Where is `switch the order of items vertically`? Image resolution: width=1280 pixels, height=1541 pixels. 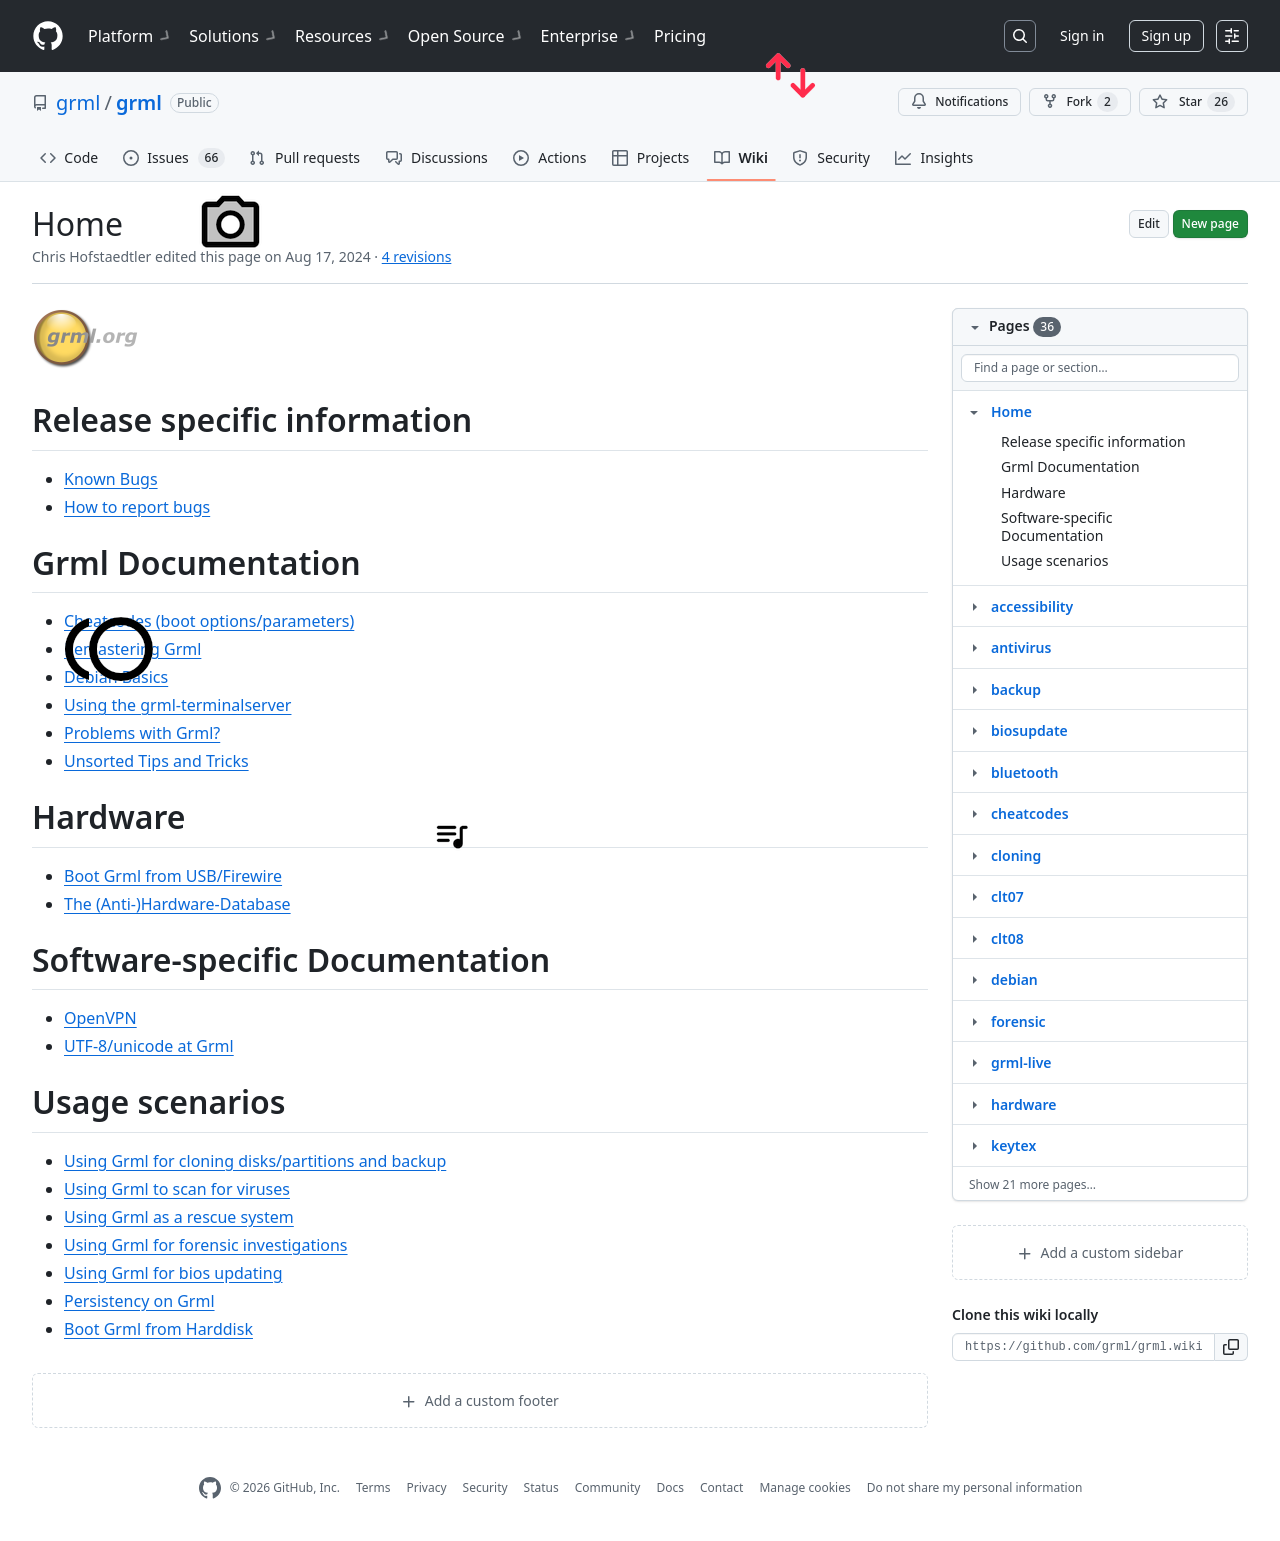
switch the order of items vertically is located at coordinates (790, 75).